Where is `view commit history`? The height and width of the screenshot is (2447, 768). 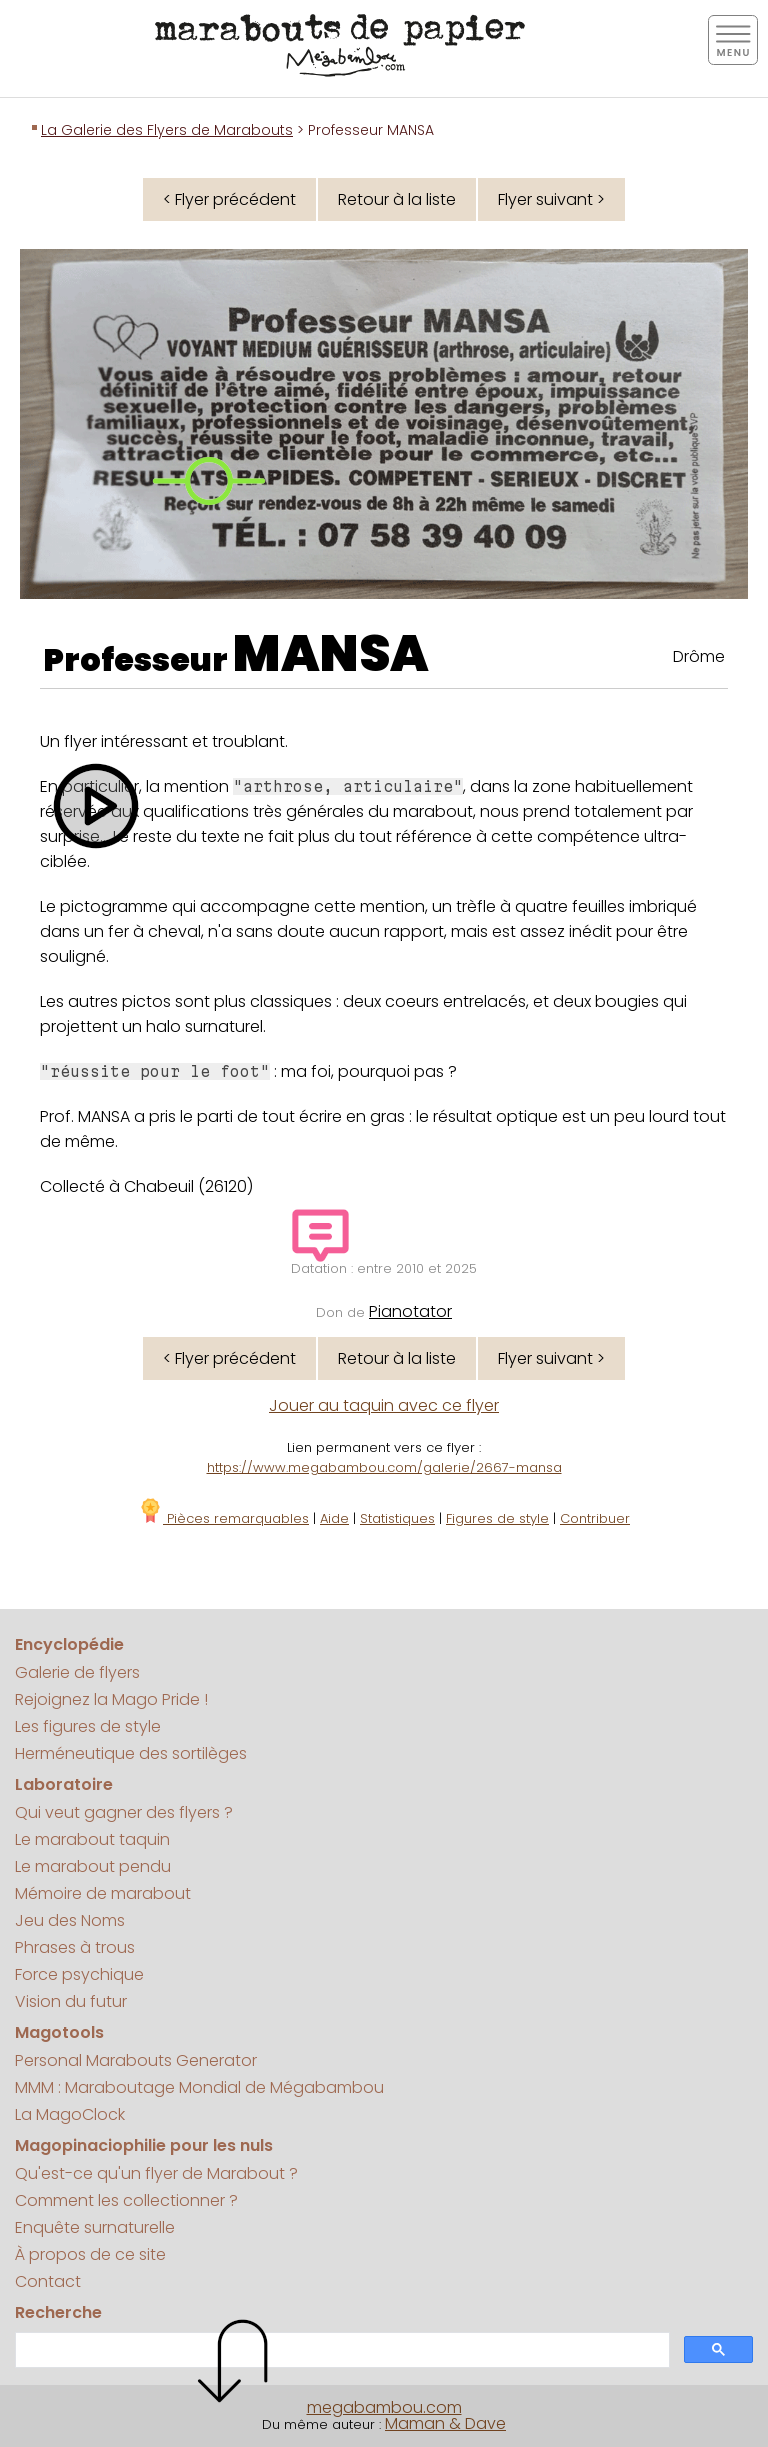 view commit history is located at coordinates (209, 481).